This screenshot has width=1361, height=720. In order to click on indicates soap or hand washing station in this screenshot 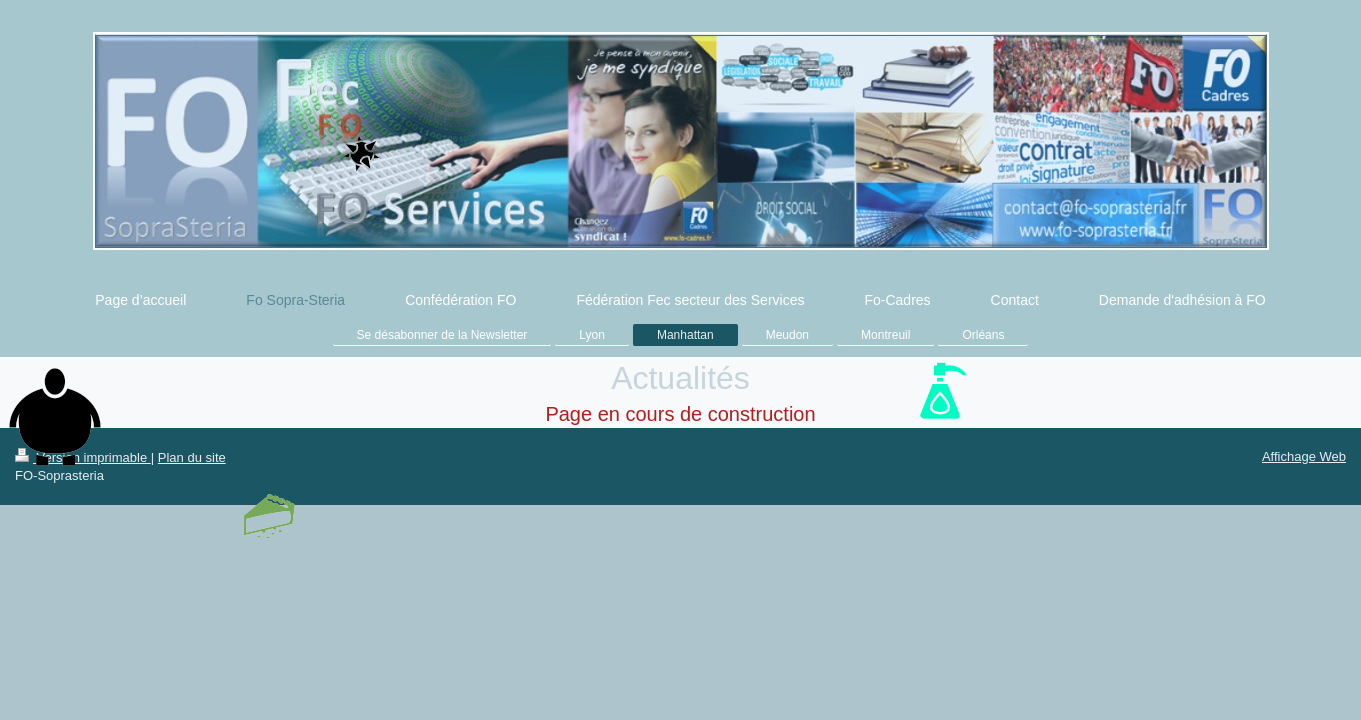, I will do `click(940, 389)`.